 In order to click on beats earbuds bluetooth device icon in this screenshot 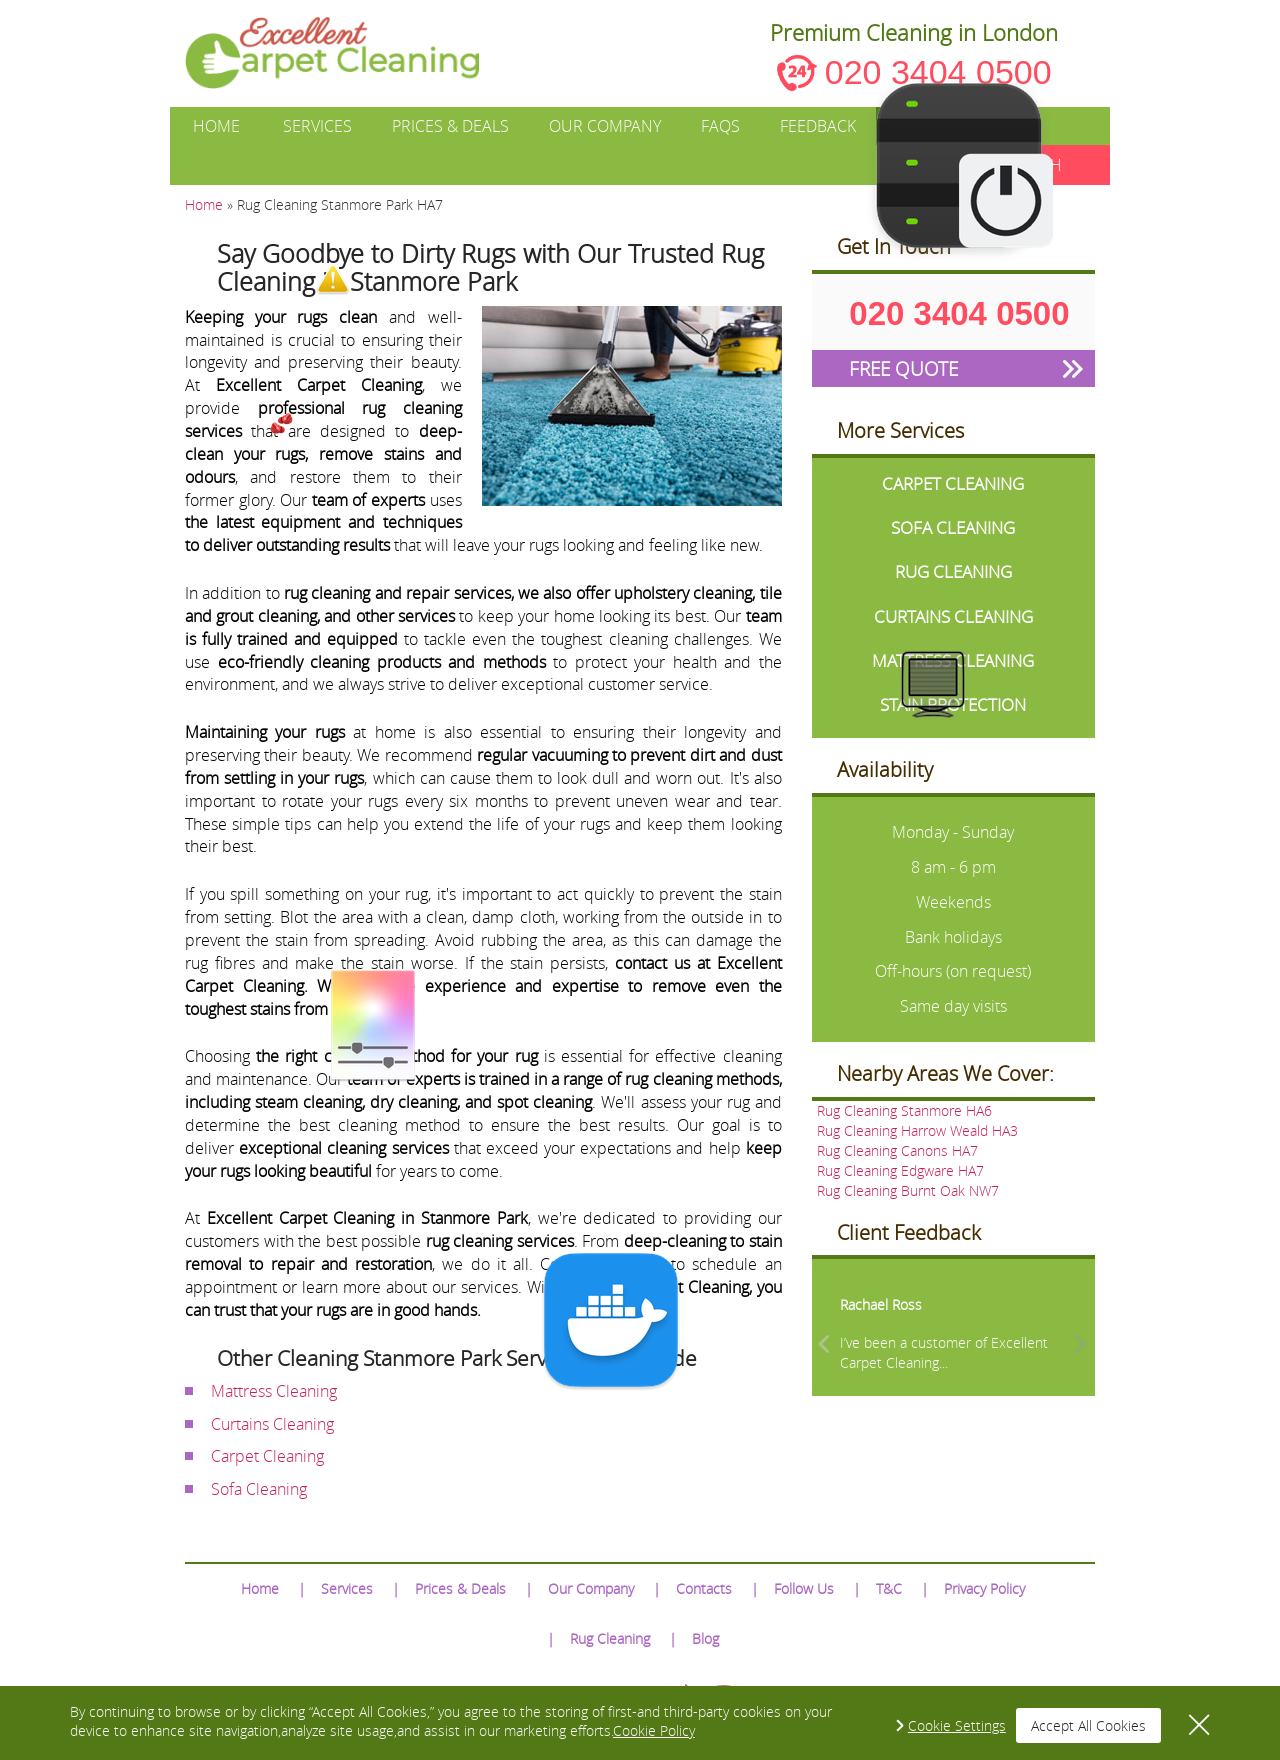, I will do `click(281, 423)`.